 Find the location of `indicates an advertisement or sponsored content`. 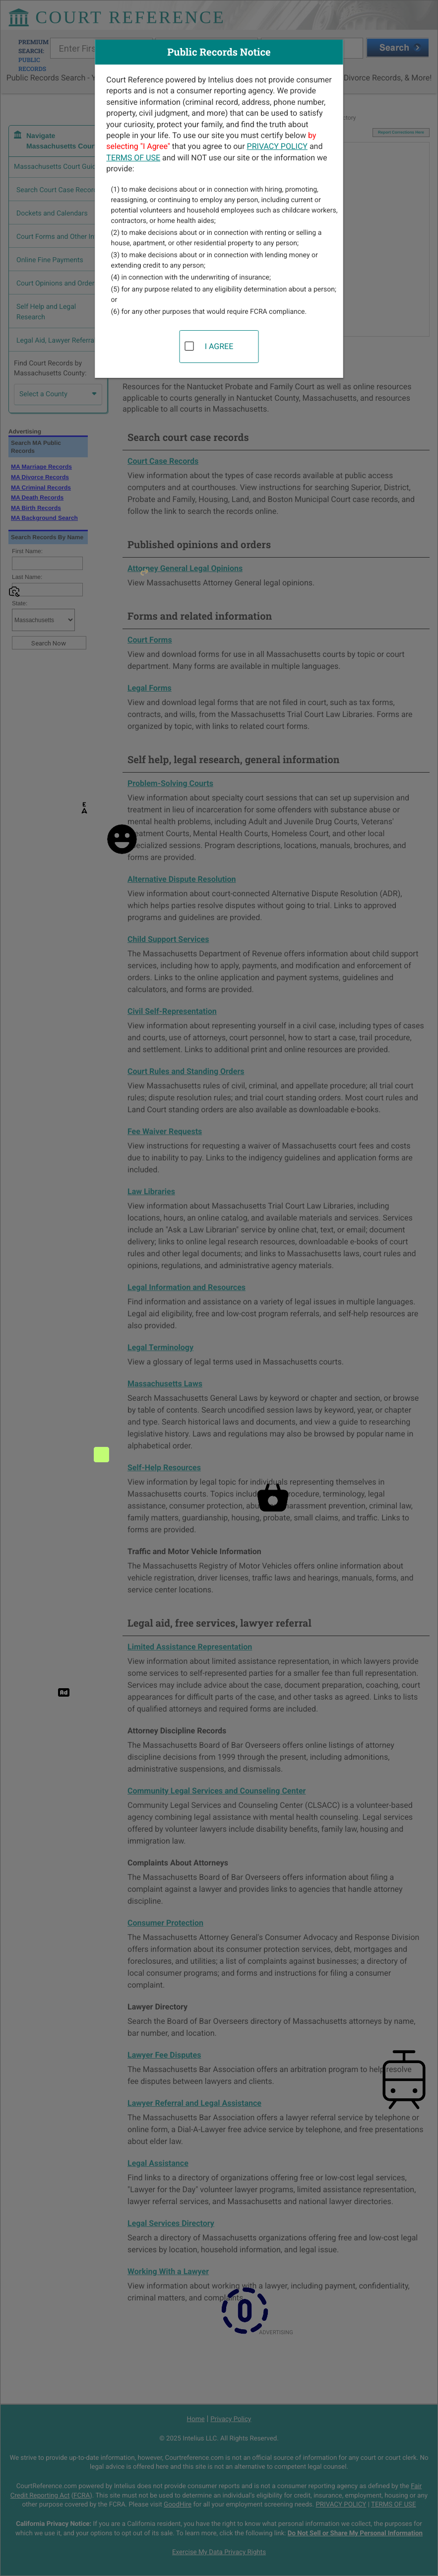

indicates an advertisement or sponsored content is located at coordinates (63, 1692).